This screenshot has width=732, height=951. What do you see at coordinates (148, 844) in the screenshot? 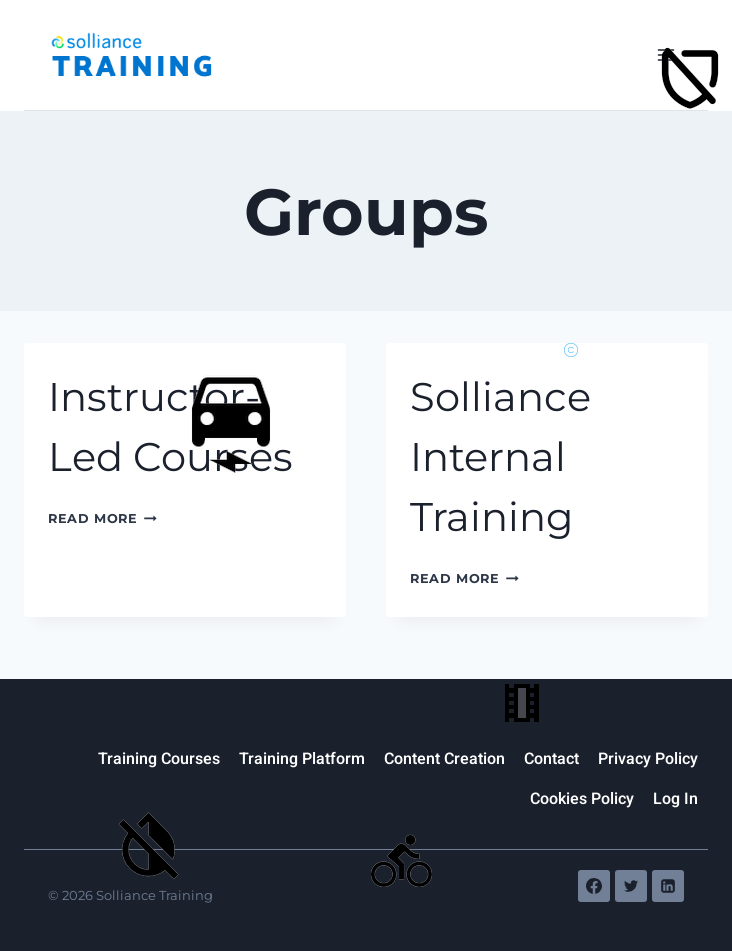
I see `disable color inversion mode` at bounding box center [148, 844].